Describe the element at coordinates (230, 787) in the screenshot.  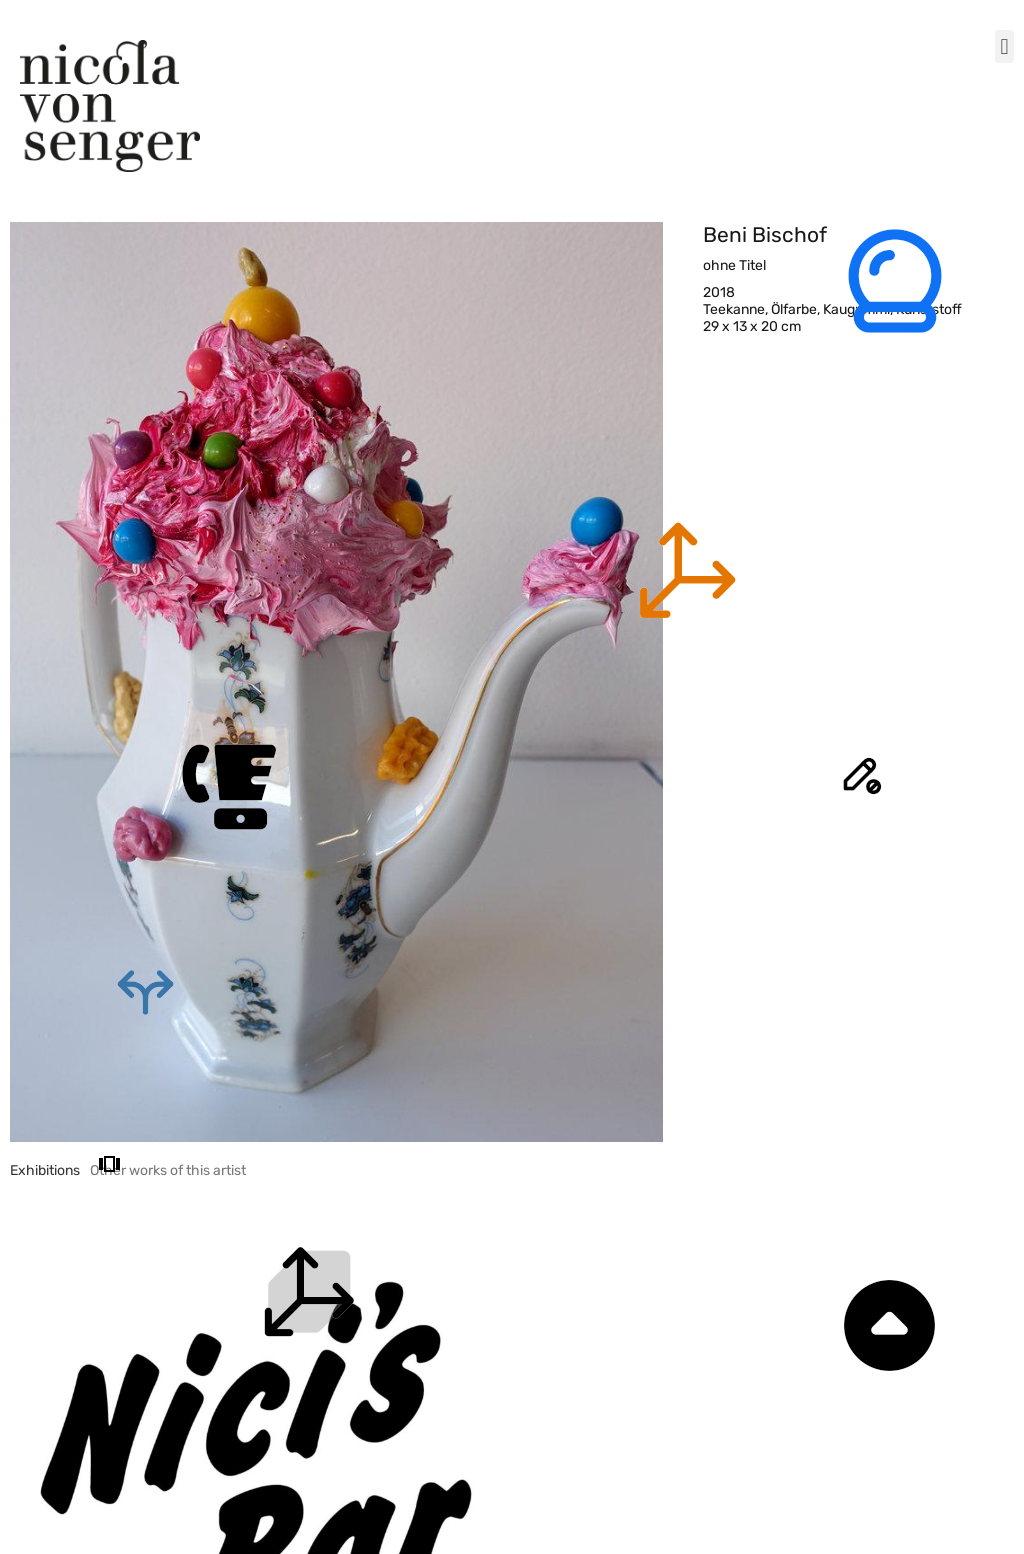
I see `a whimsical easter egg or joke icon` at that location.